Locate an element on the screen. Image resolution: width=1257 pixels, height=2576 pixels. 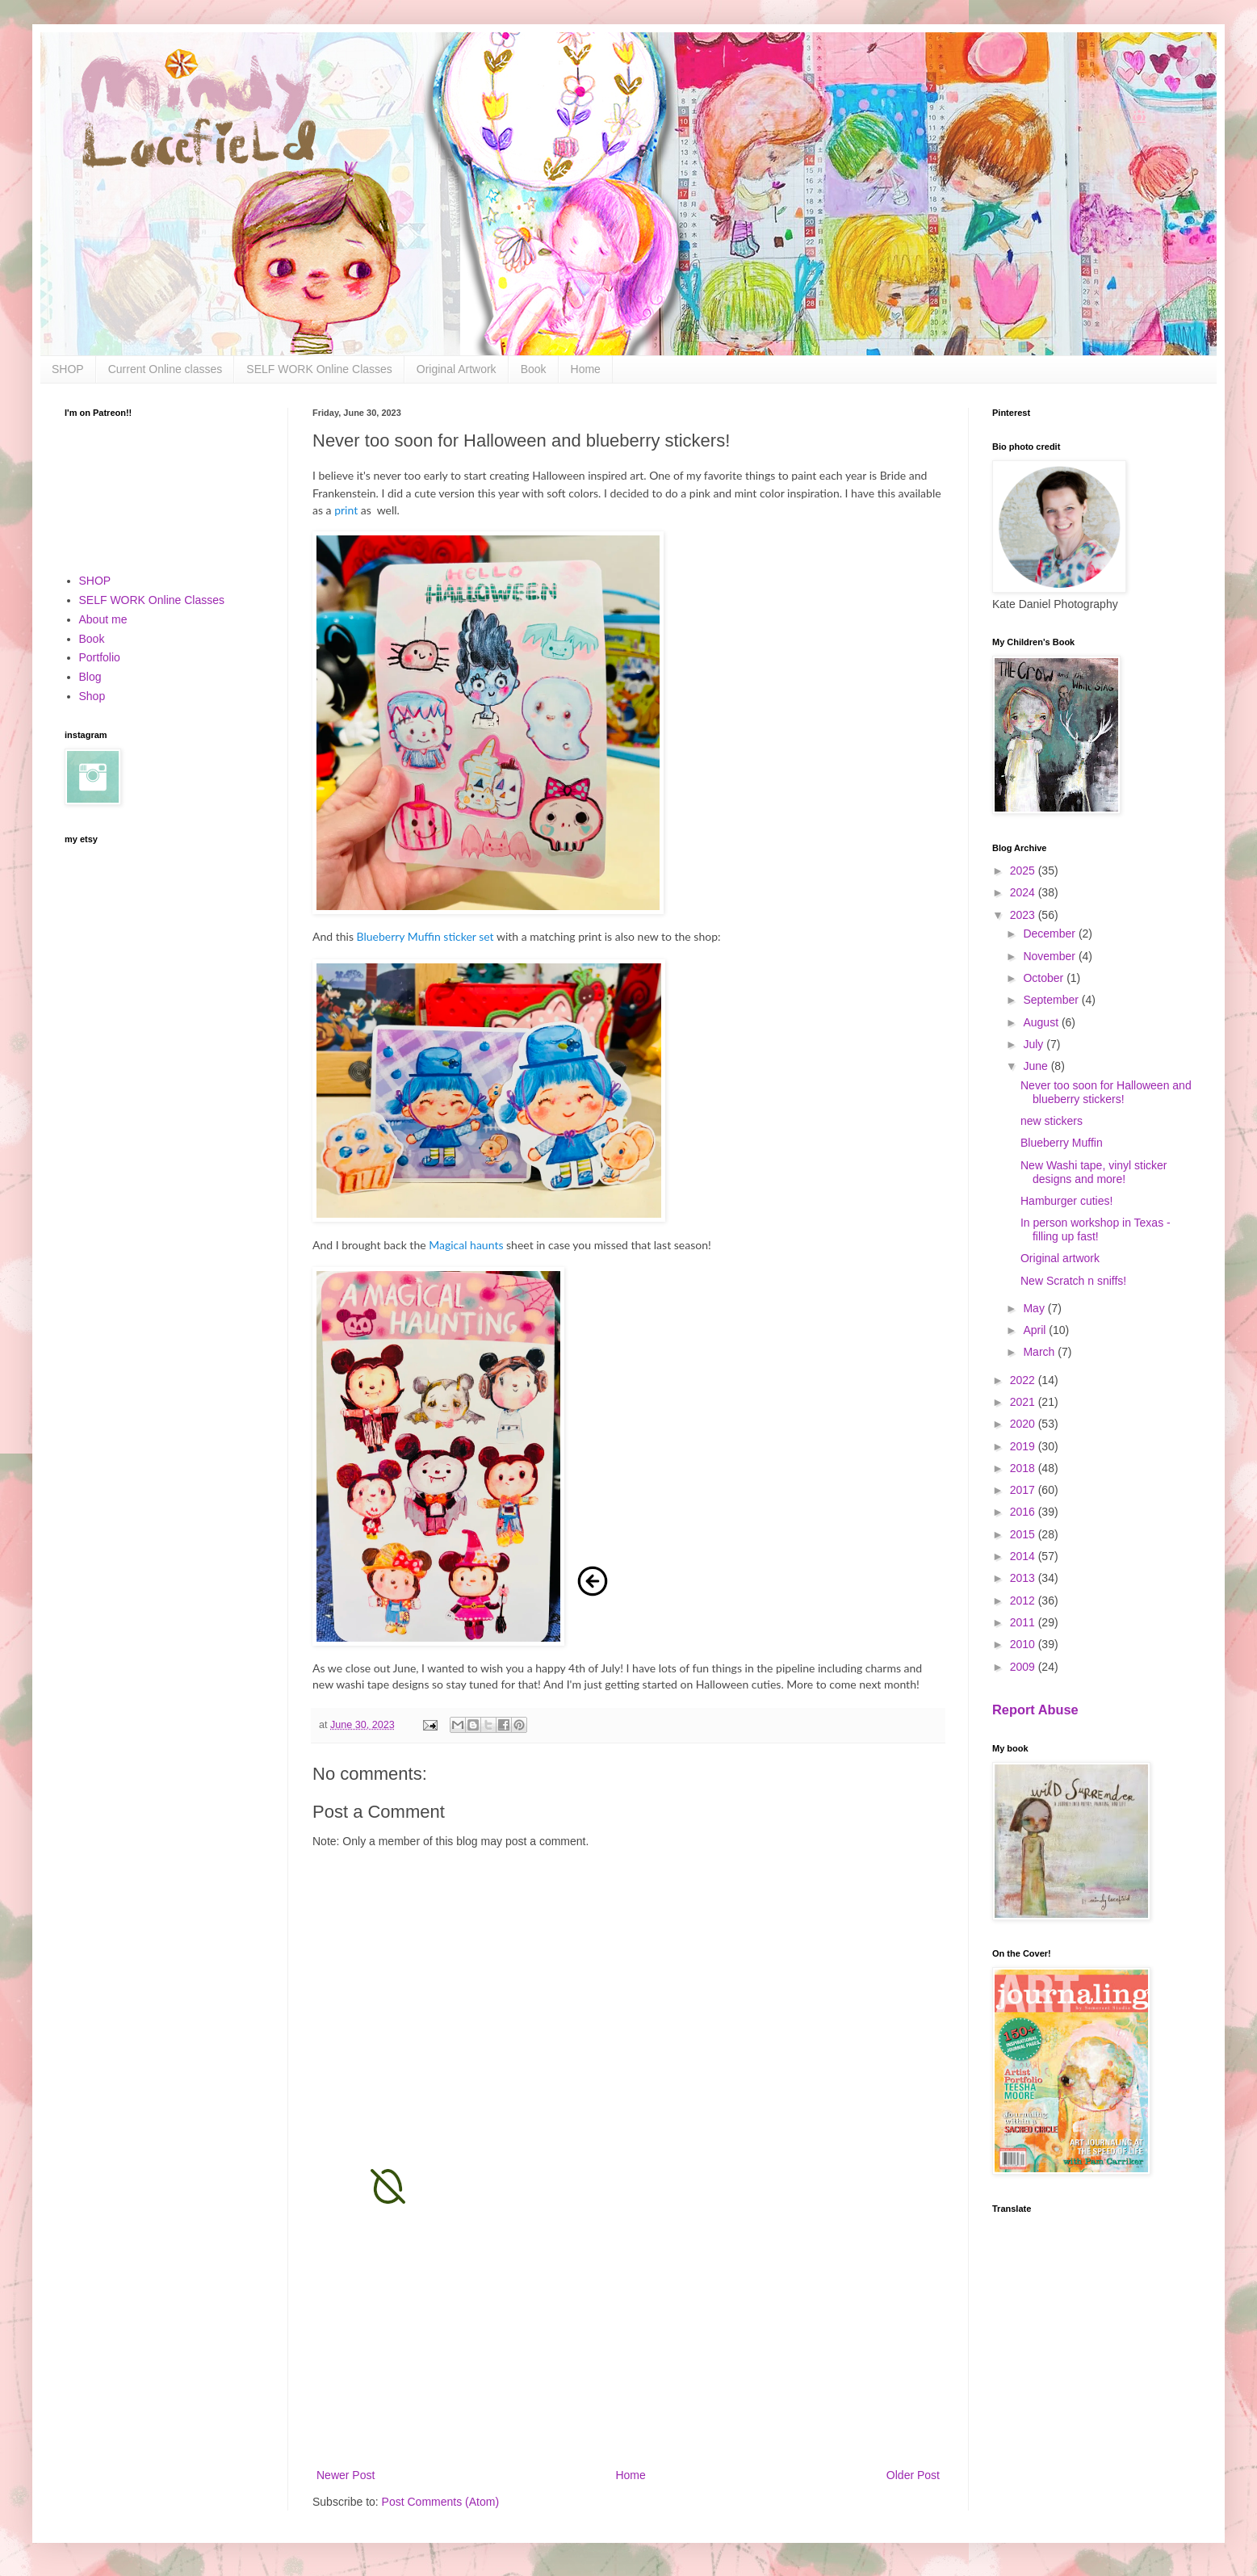
view team or group members is located at coordinates (1139, 116).